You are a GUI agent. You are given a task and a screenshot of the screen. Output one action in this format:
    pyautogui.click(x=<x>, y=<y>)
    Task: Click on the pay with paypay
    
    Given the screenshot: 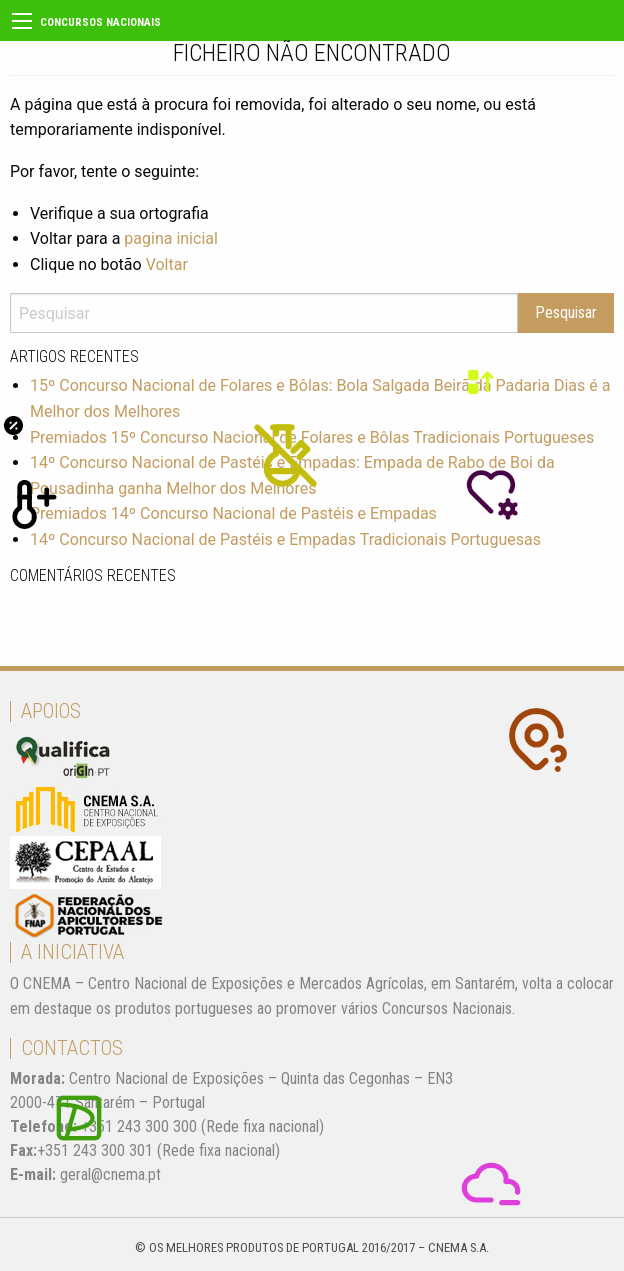 What is the action you would take?
    pyautogui.click(x=79, y=1118)
    